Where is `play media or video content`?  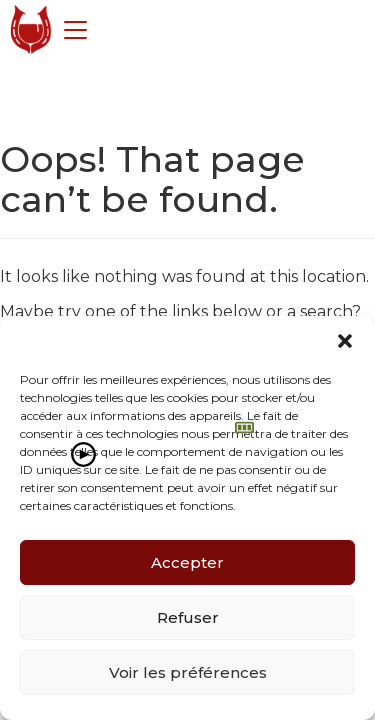
play media or video content is located at coordinates (83, 454).